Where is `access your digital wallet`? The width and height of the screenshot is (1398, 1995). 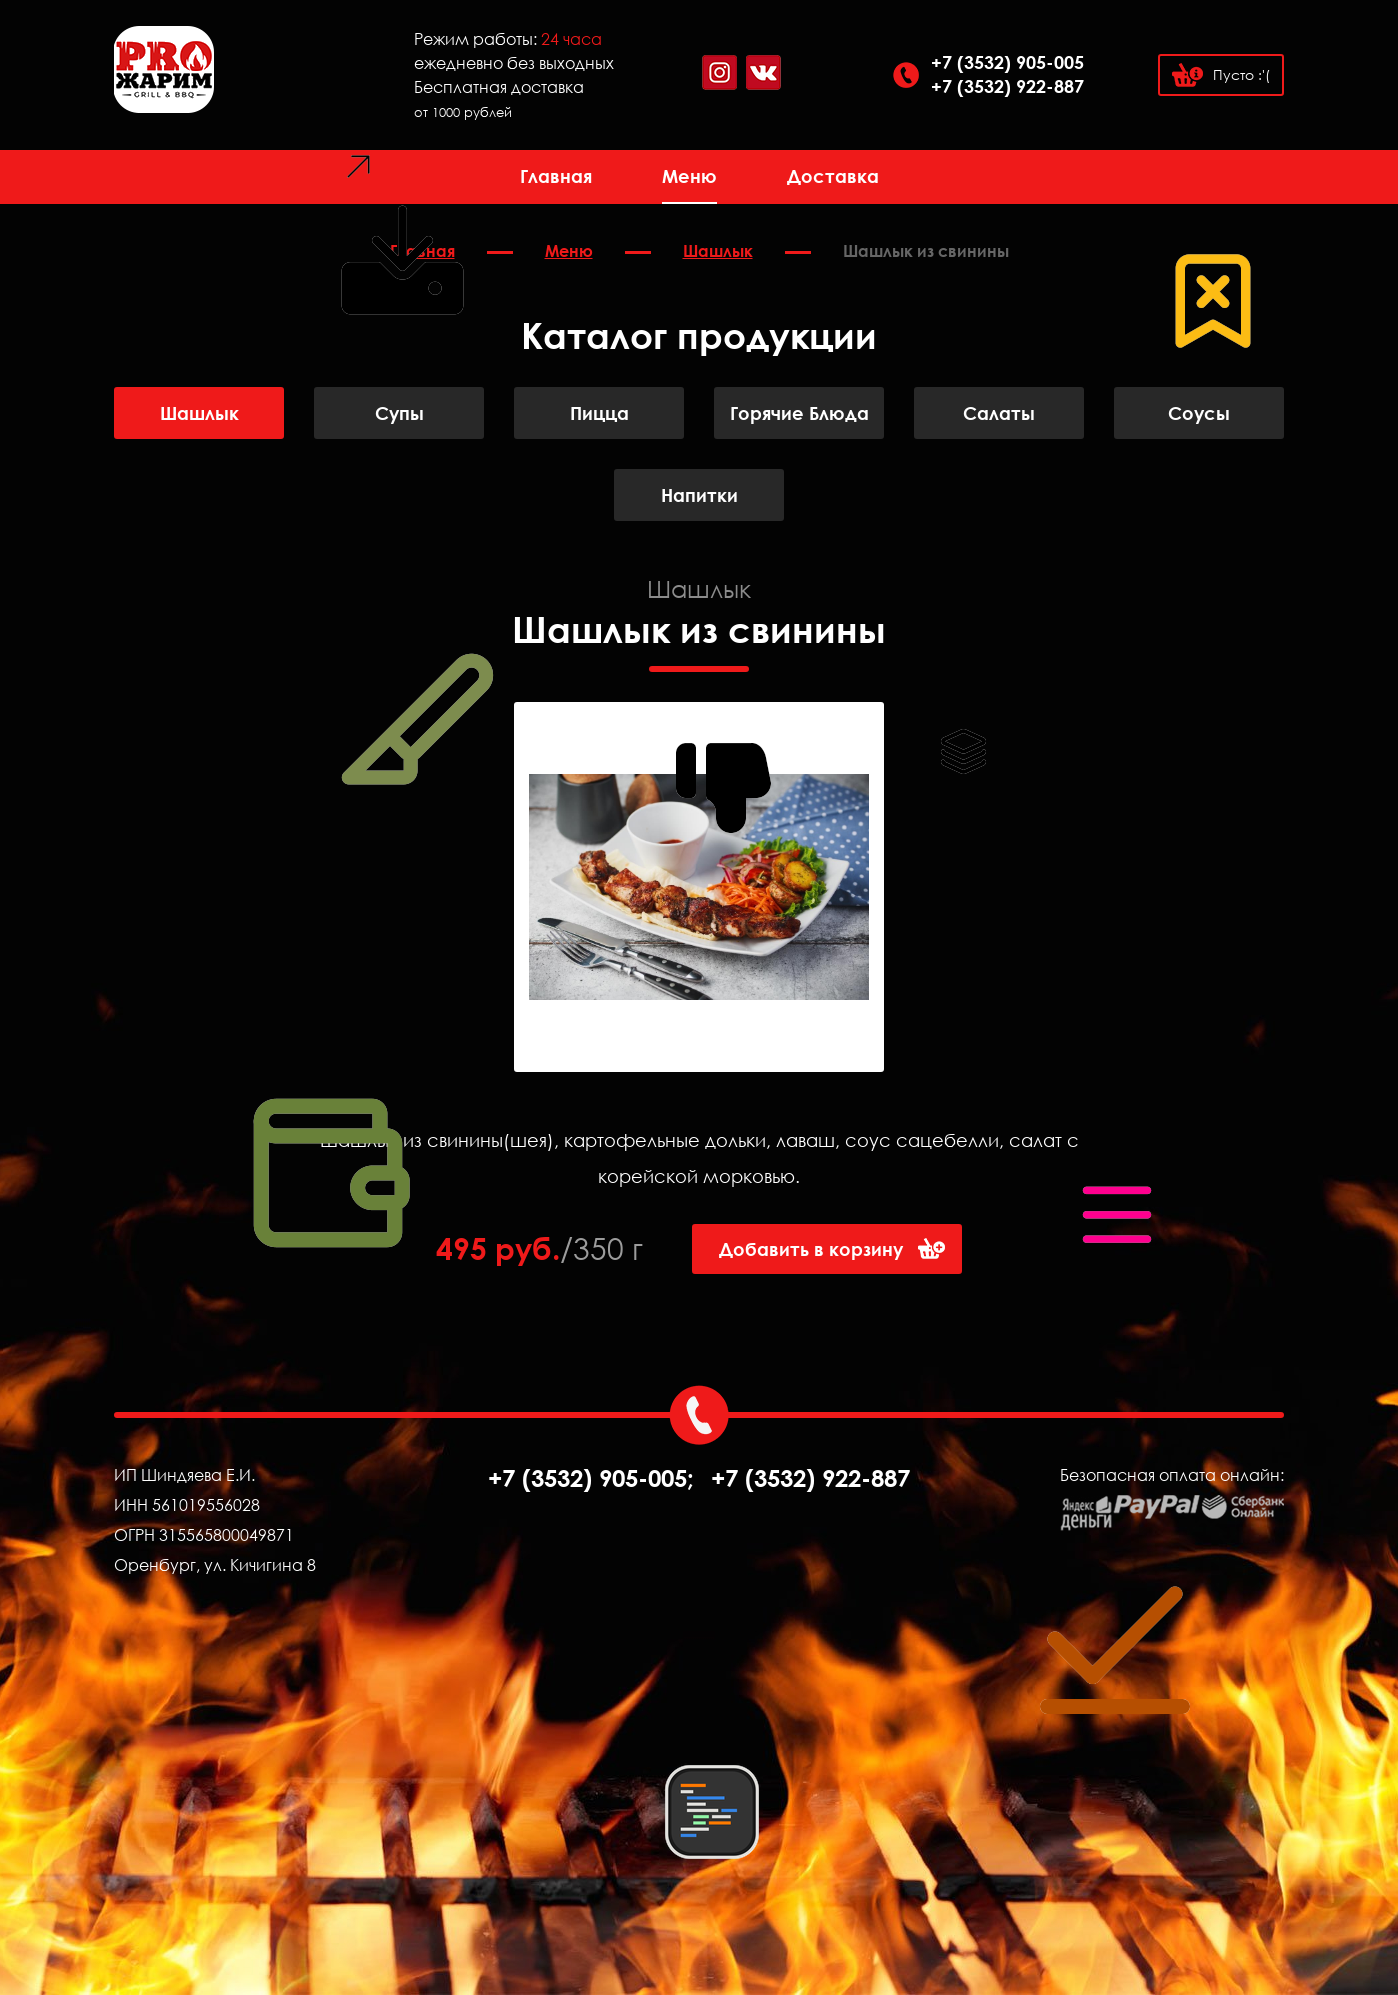 access your digital wallet is located at coordinates (328, 1173).